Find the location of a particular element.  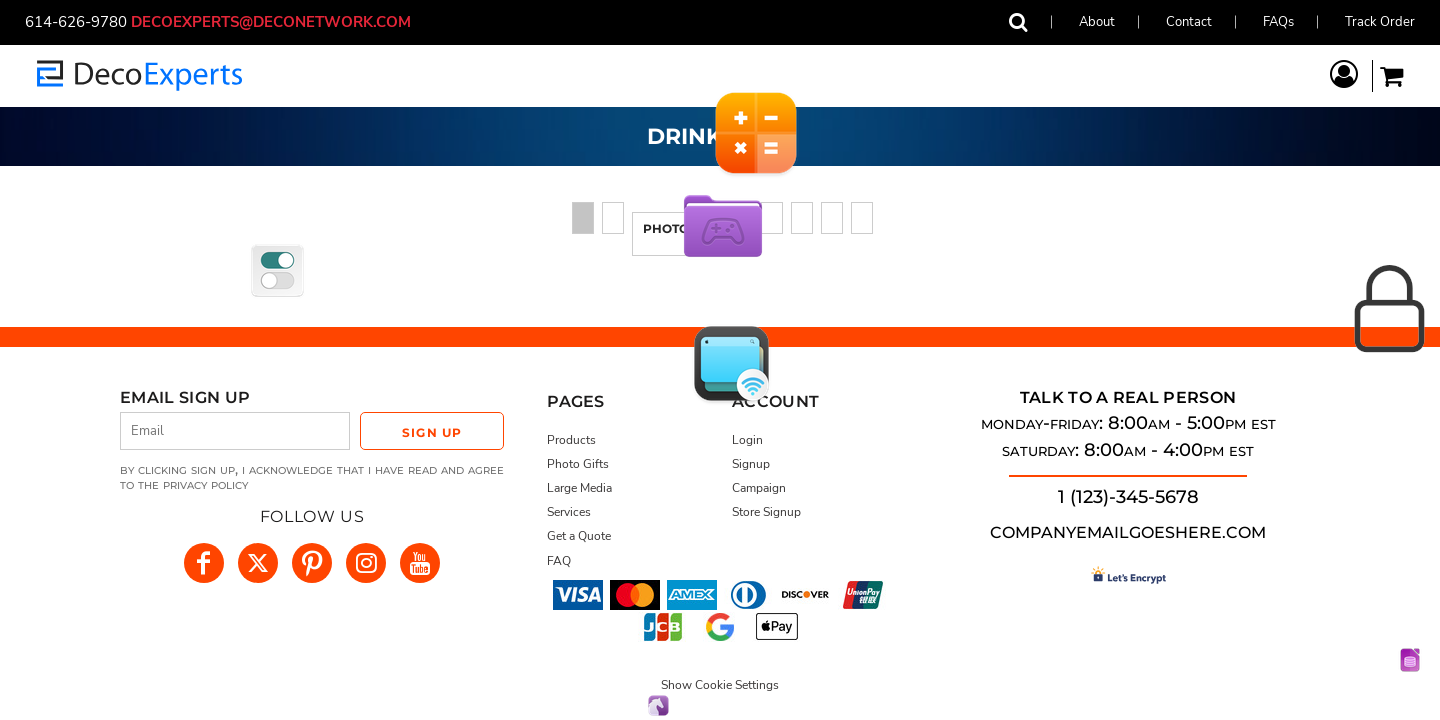

open system tweaks or settings customization is located at coordinates (277, 270).